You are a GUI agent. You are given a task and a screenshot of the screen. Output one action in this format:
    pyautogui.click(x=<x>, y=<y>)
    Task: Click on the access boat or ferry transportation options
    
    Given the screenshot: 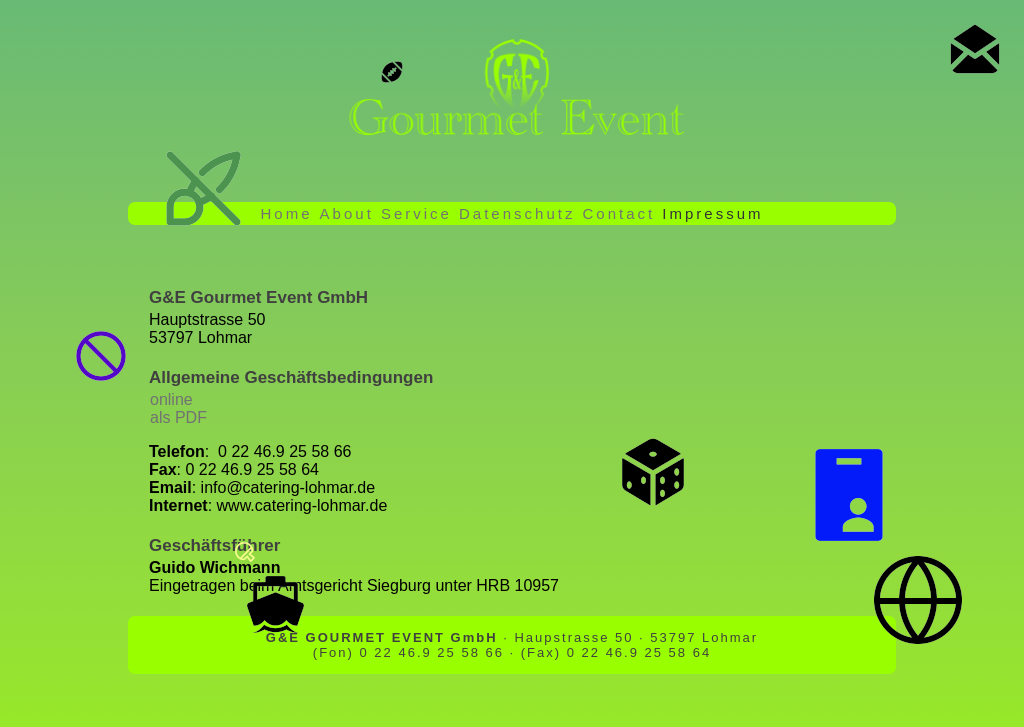 What is the action you would take?
    pyautogui.click(x=275, y=605)
    